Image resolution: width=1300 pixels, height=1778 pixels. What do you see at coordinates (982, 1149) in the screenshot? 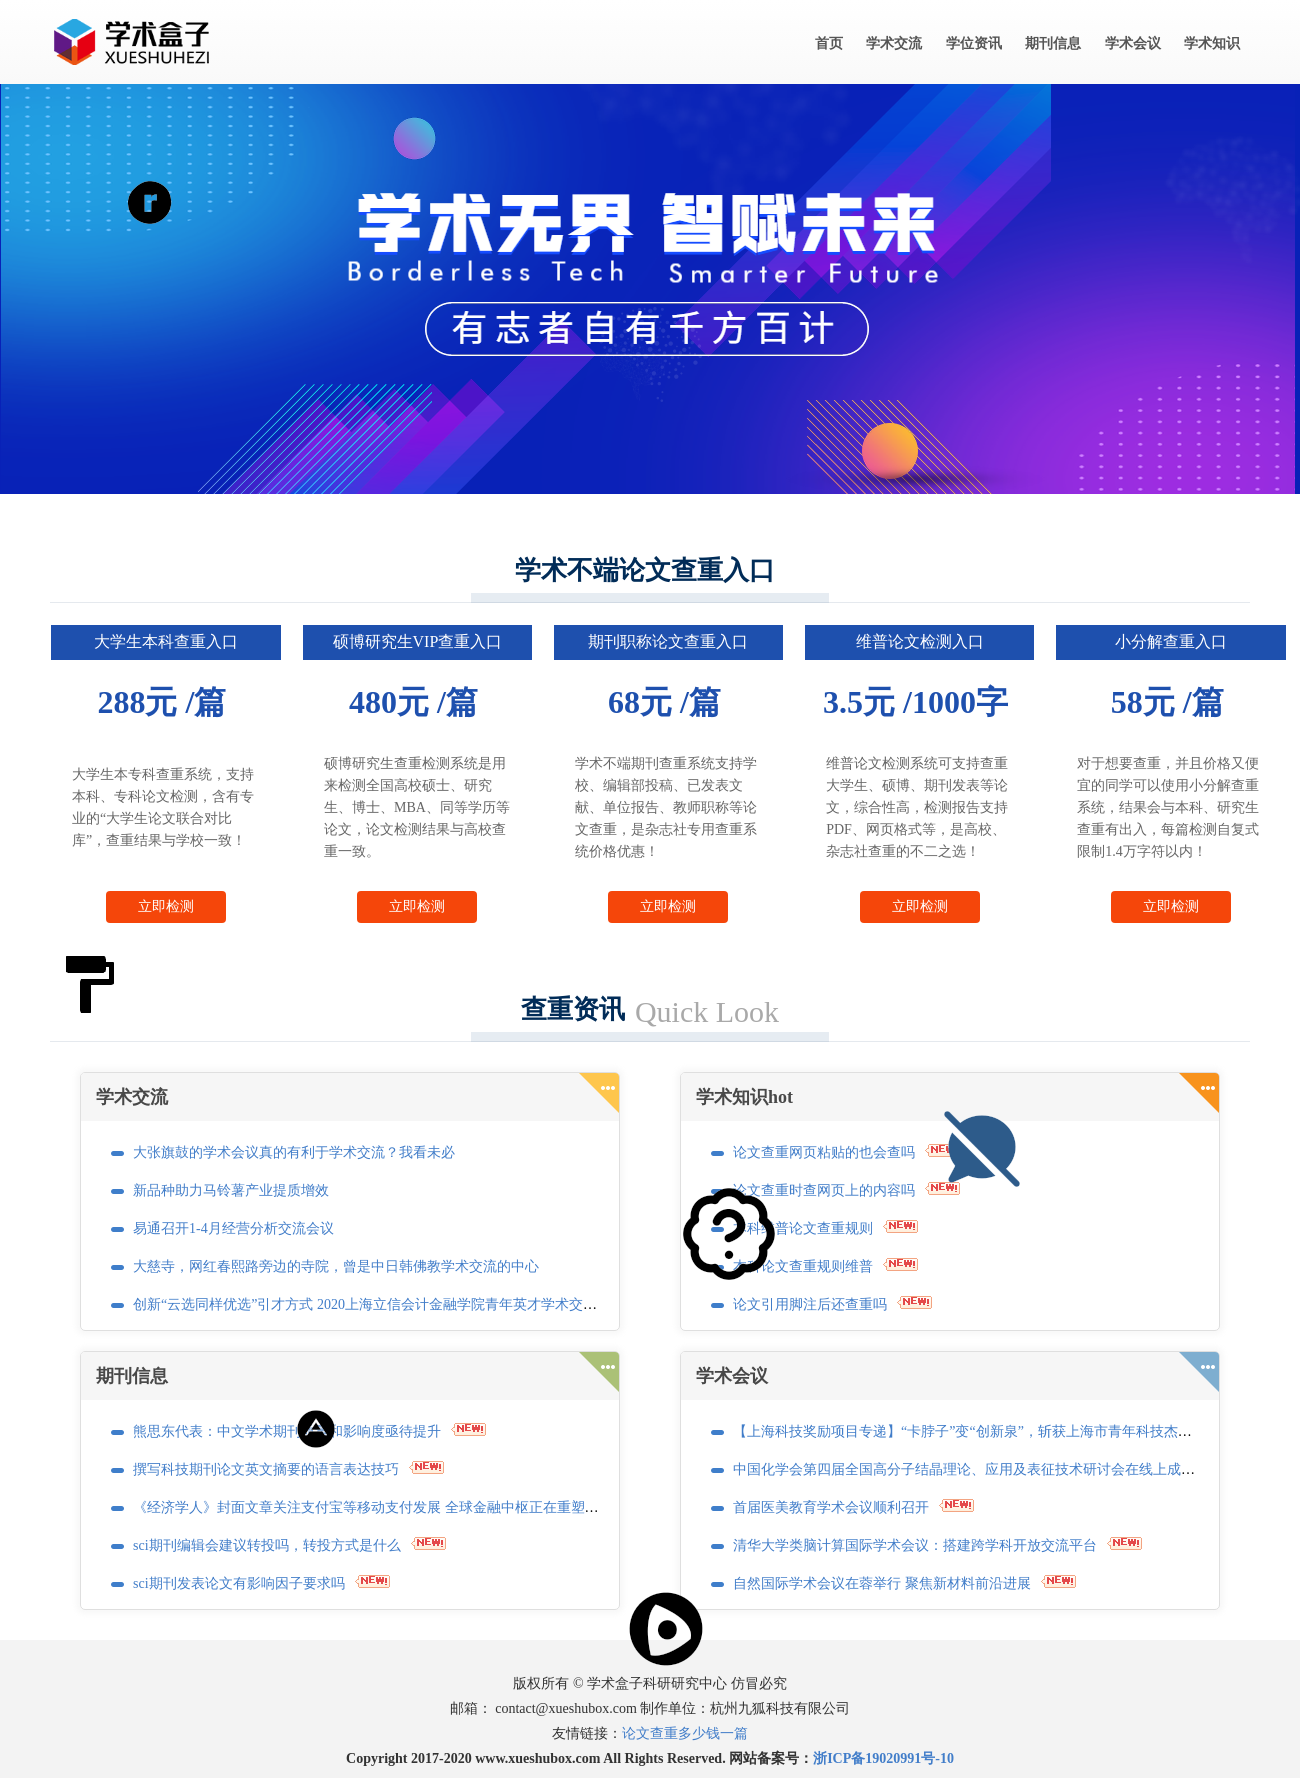
I see `mute or disable comments` at bounding box center [982, 1149].